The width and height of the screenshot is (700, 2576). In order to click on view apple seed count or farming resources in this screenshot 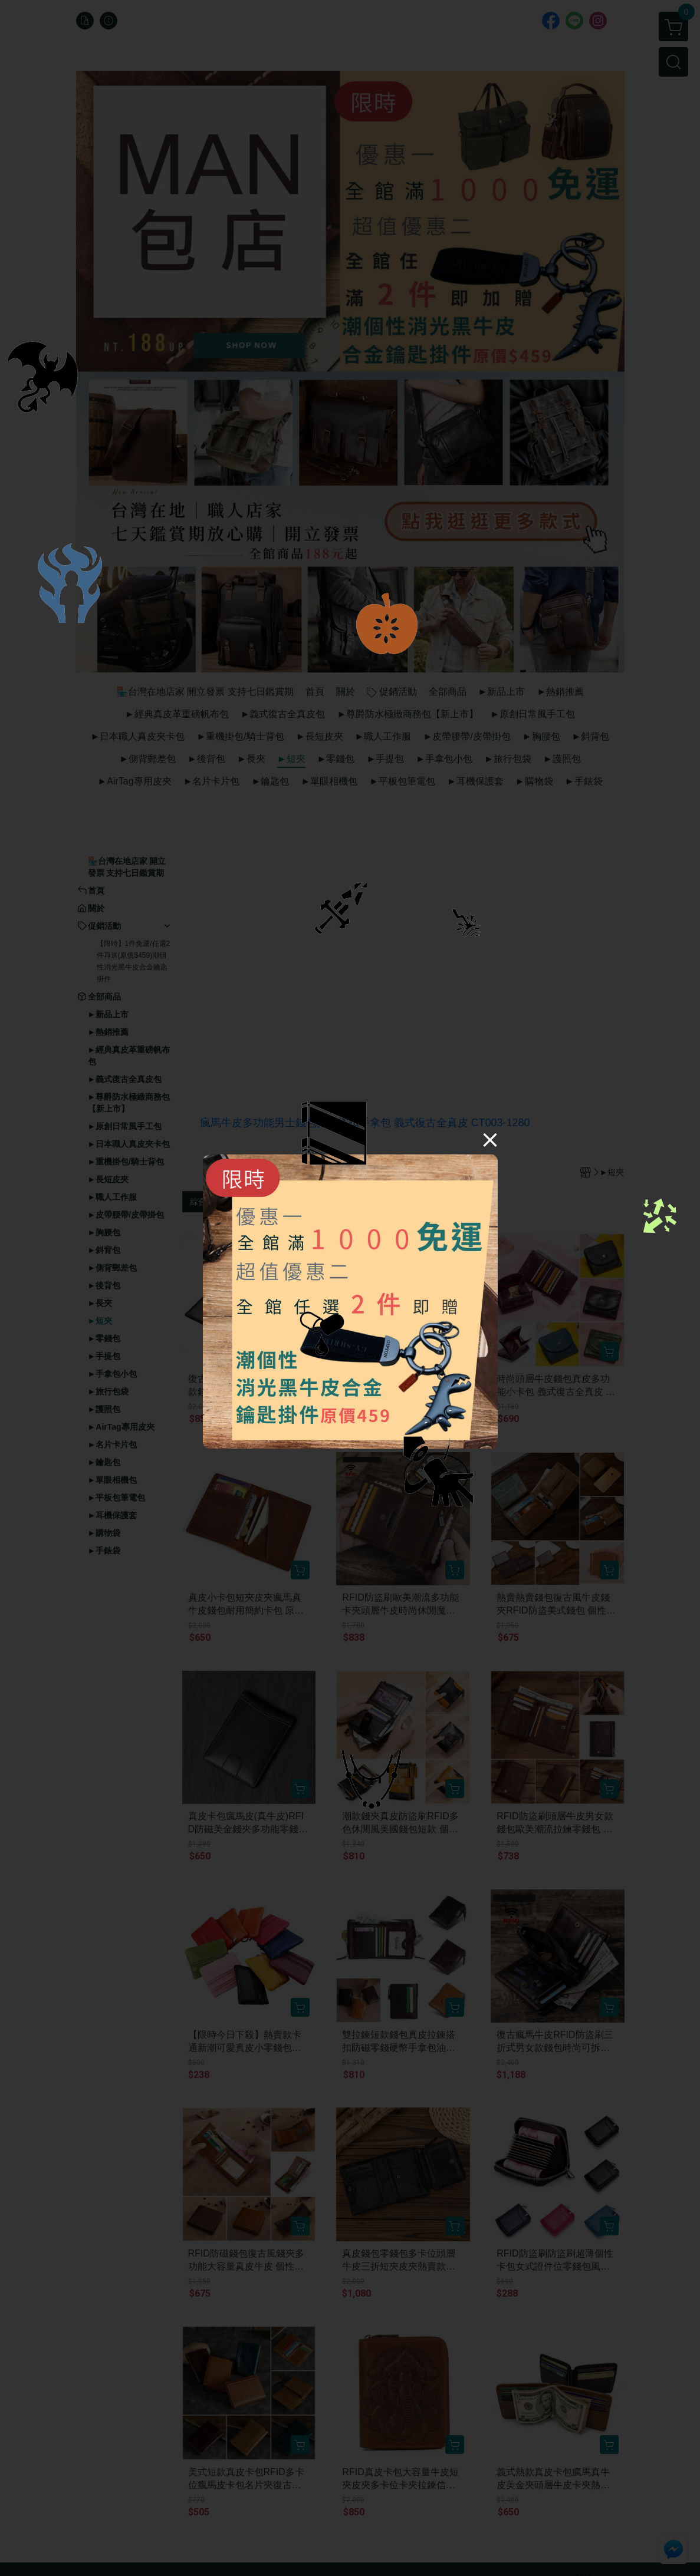, I will do `click(387, 624)`.